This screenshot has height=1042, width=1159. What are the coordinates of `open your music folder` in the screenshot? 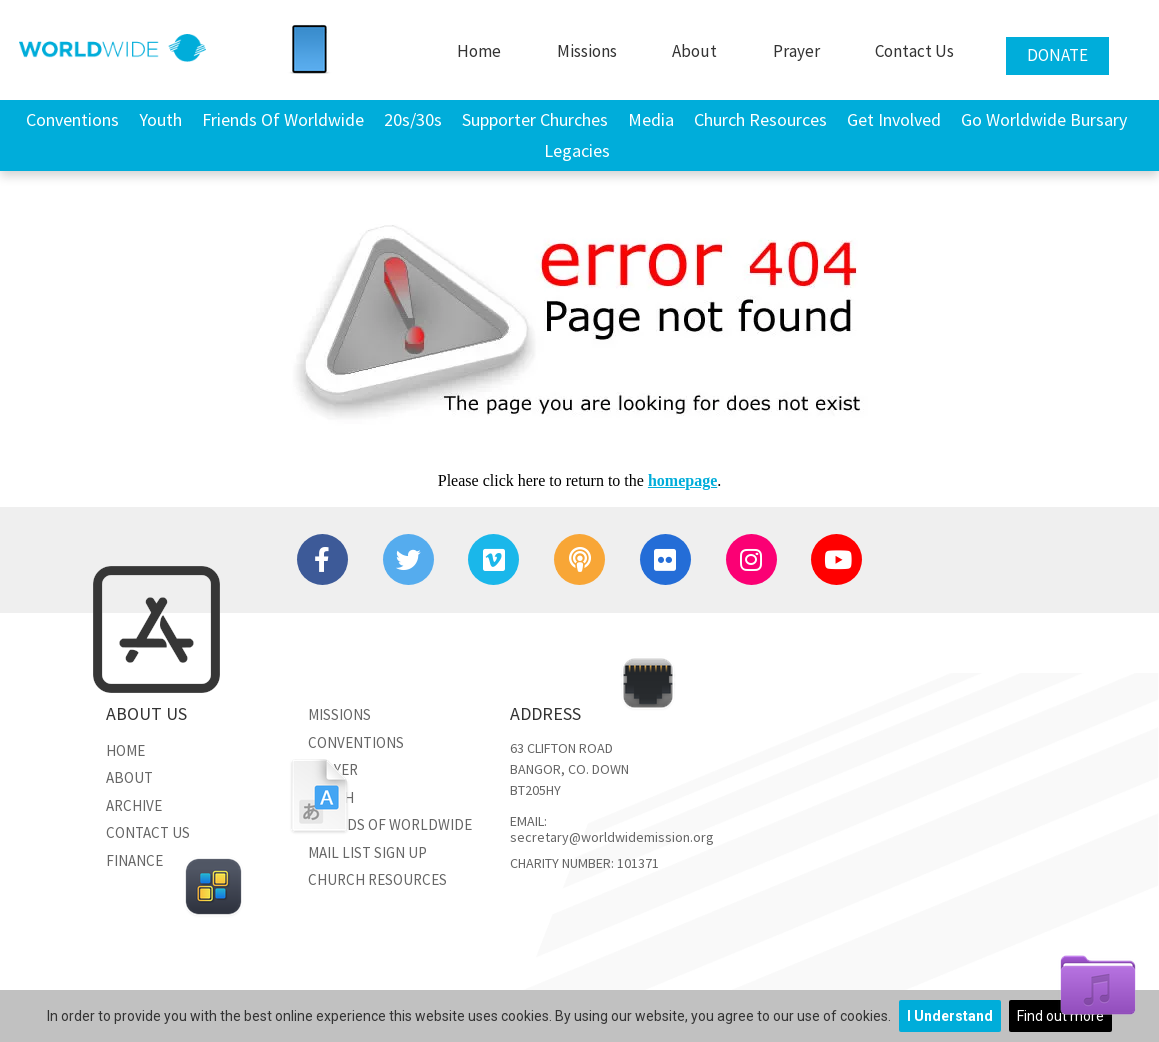 It's located at (1098, 985).